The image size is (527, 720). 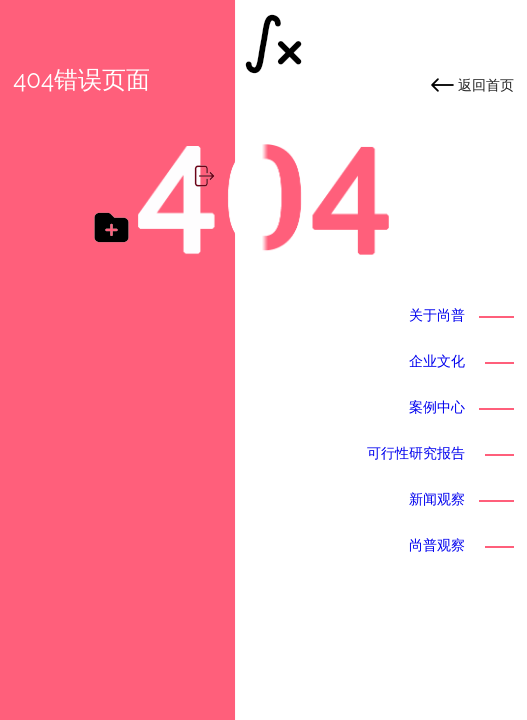 I want to click on create a new folder, so click(x=111, y=227).